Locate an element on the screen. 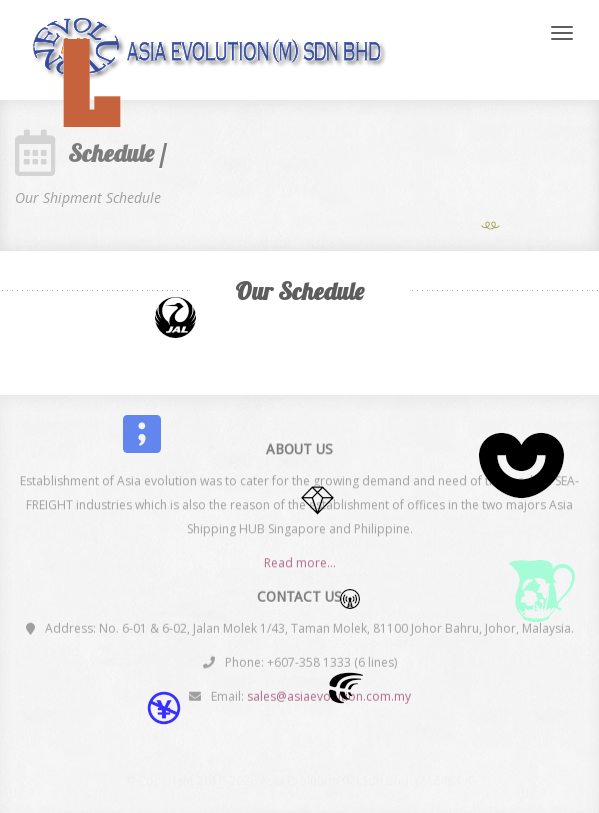 The image size is (599, 813). Japan Airlines company logo is located at coordinates (175, 317).